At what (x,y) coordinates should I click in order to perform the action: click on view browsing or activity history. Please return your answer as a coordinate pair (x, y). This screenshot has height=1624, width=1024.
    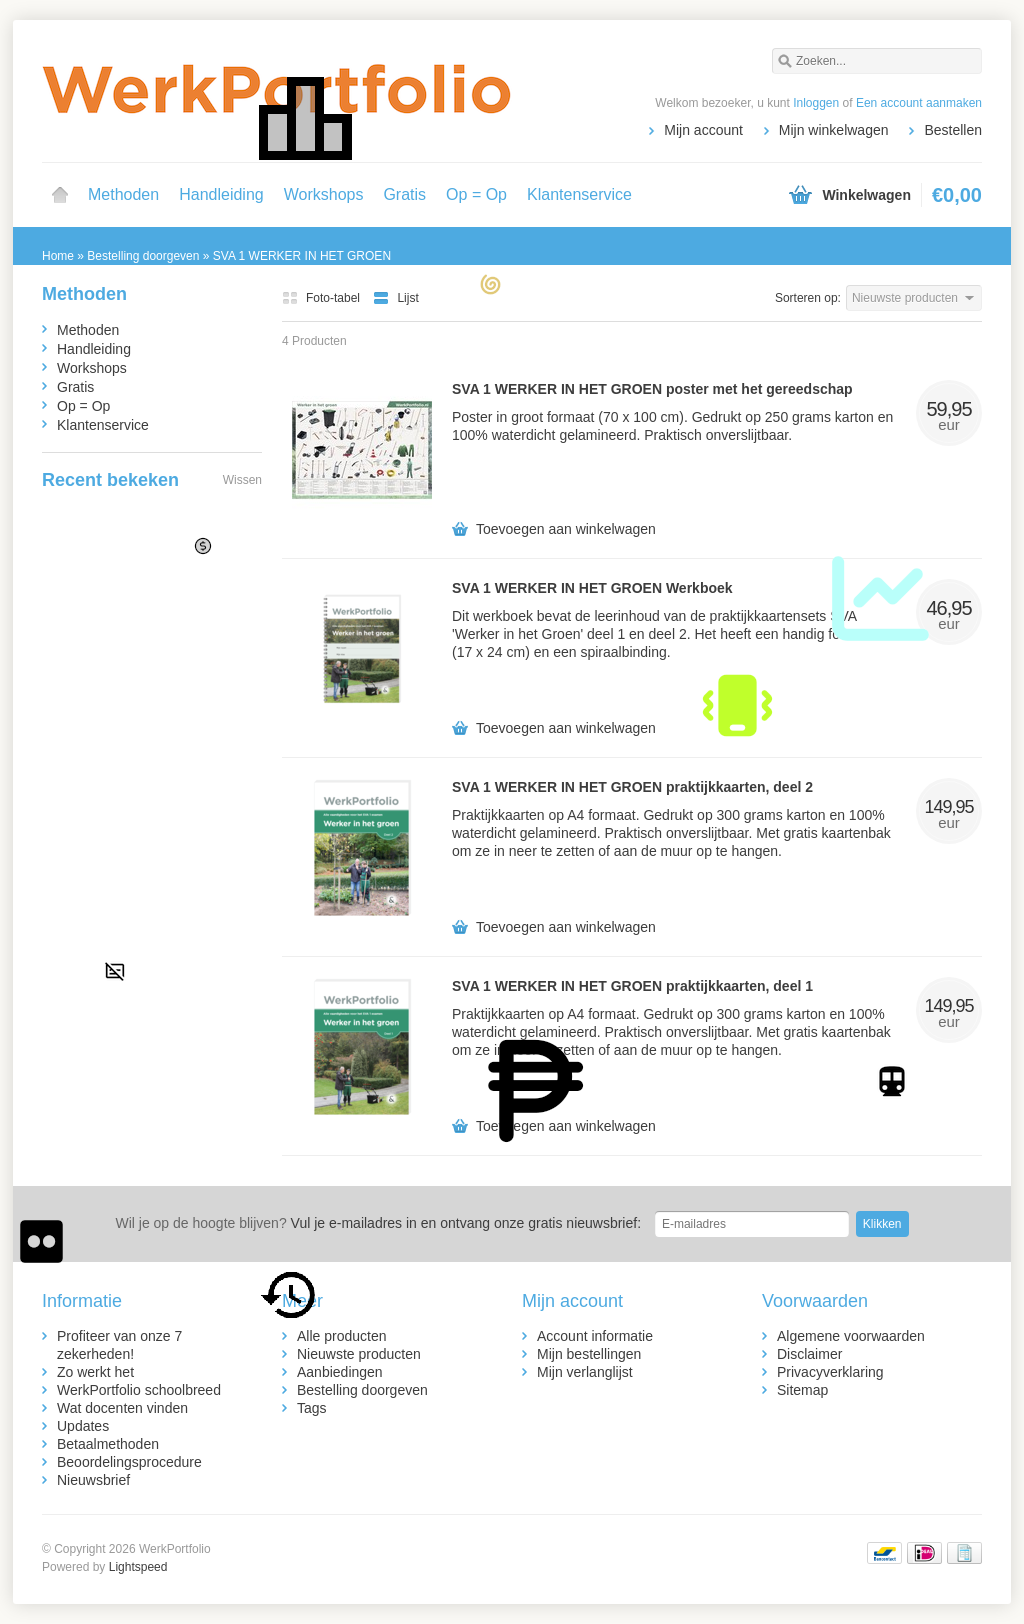
    Looking at the image, I should click on (289, 1295).